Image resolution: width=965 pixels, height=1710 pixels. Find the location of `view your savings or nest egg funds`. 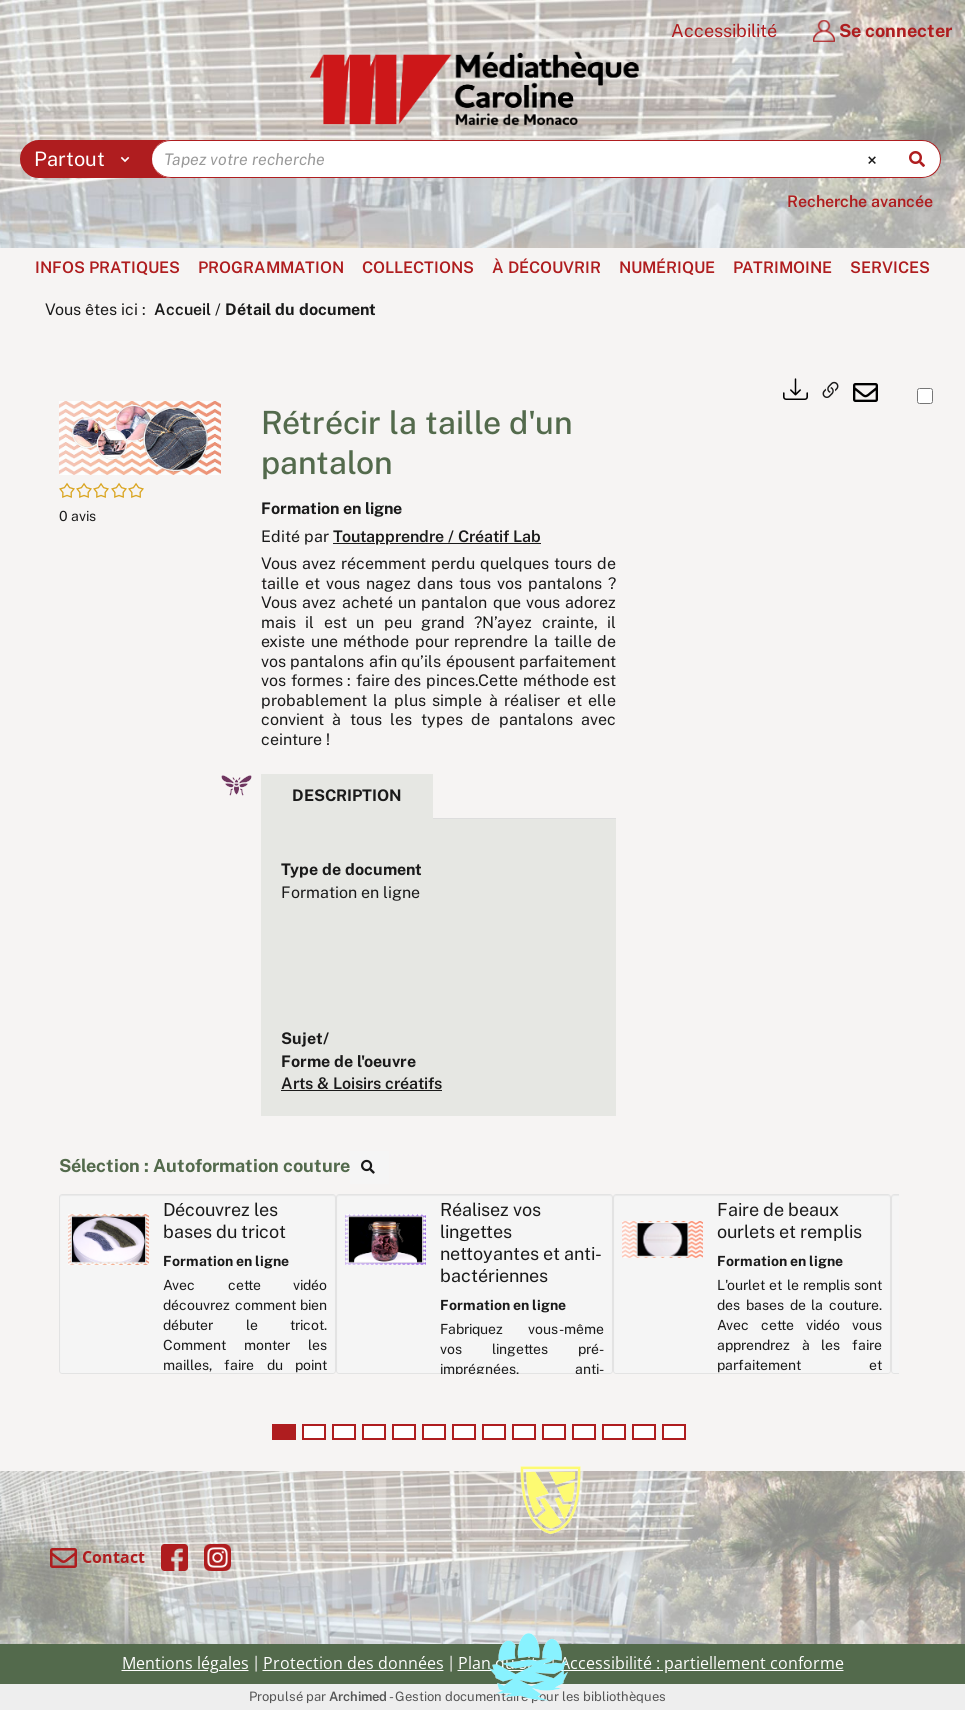

view your savings or nest egg funds is located at coordinates (527, 1662).